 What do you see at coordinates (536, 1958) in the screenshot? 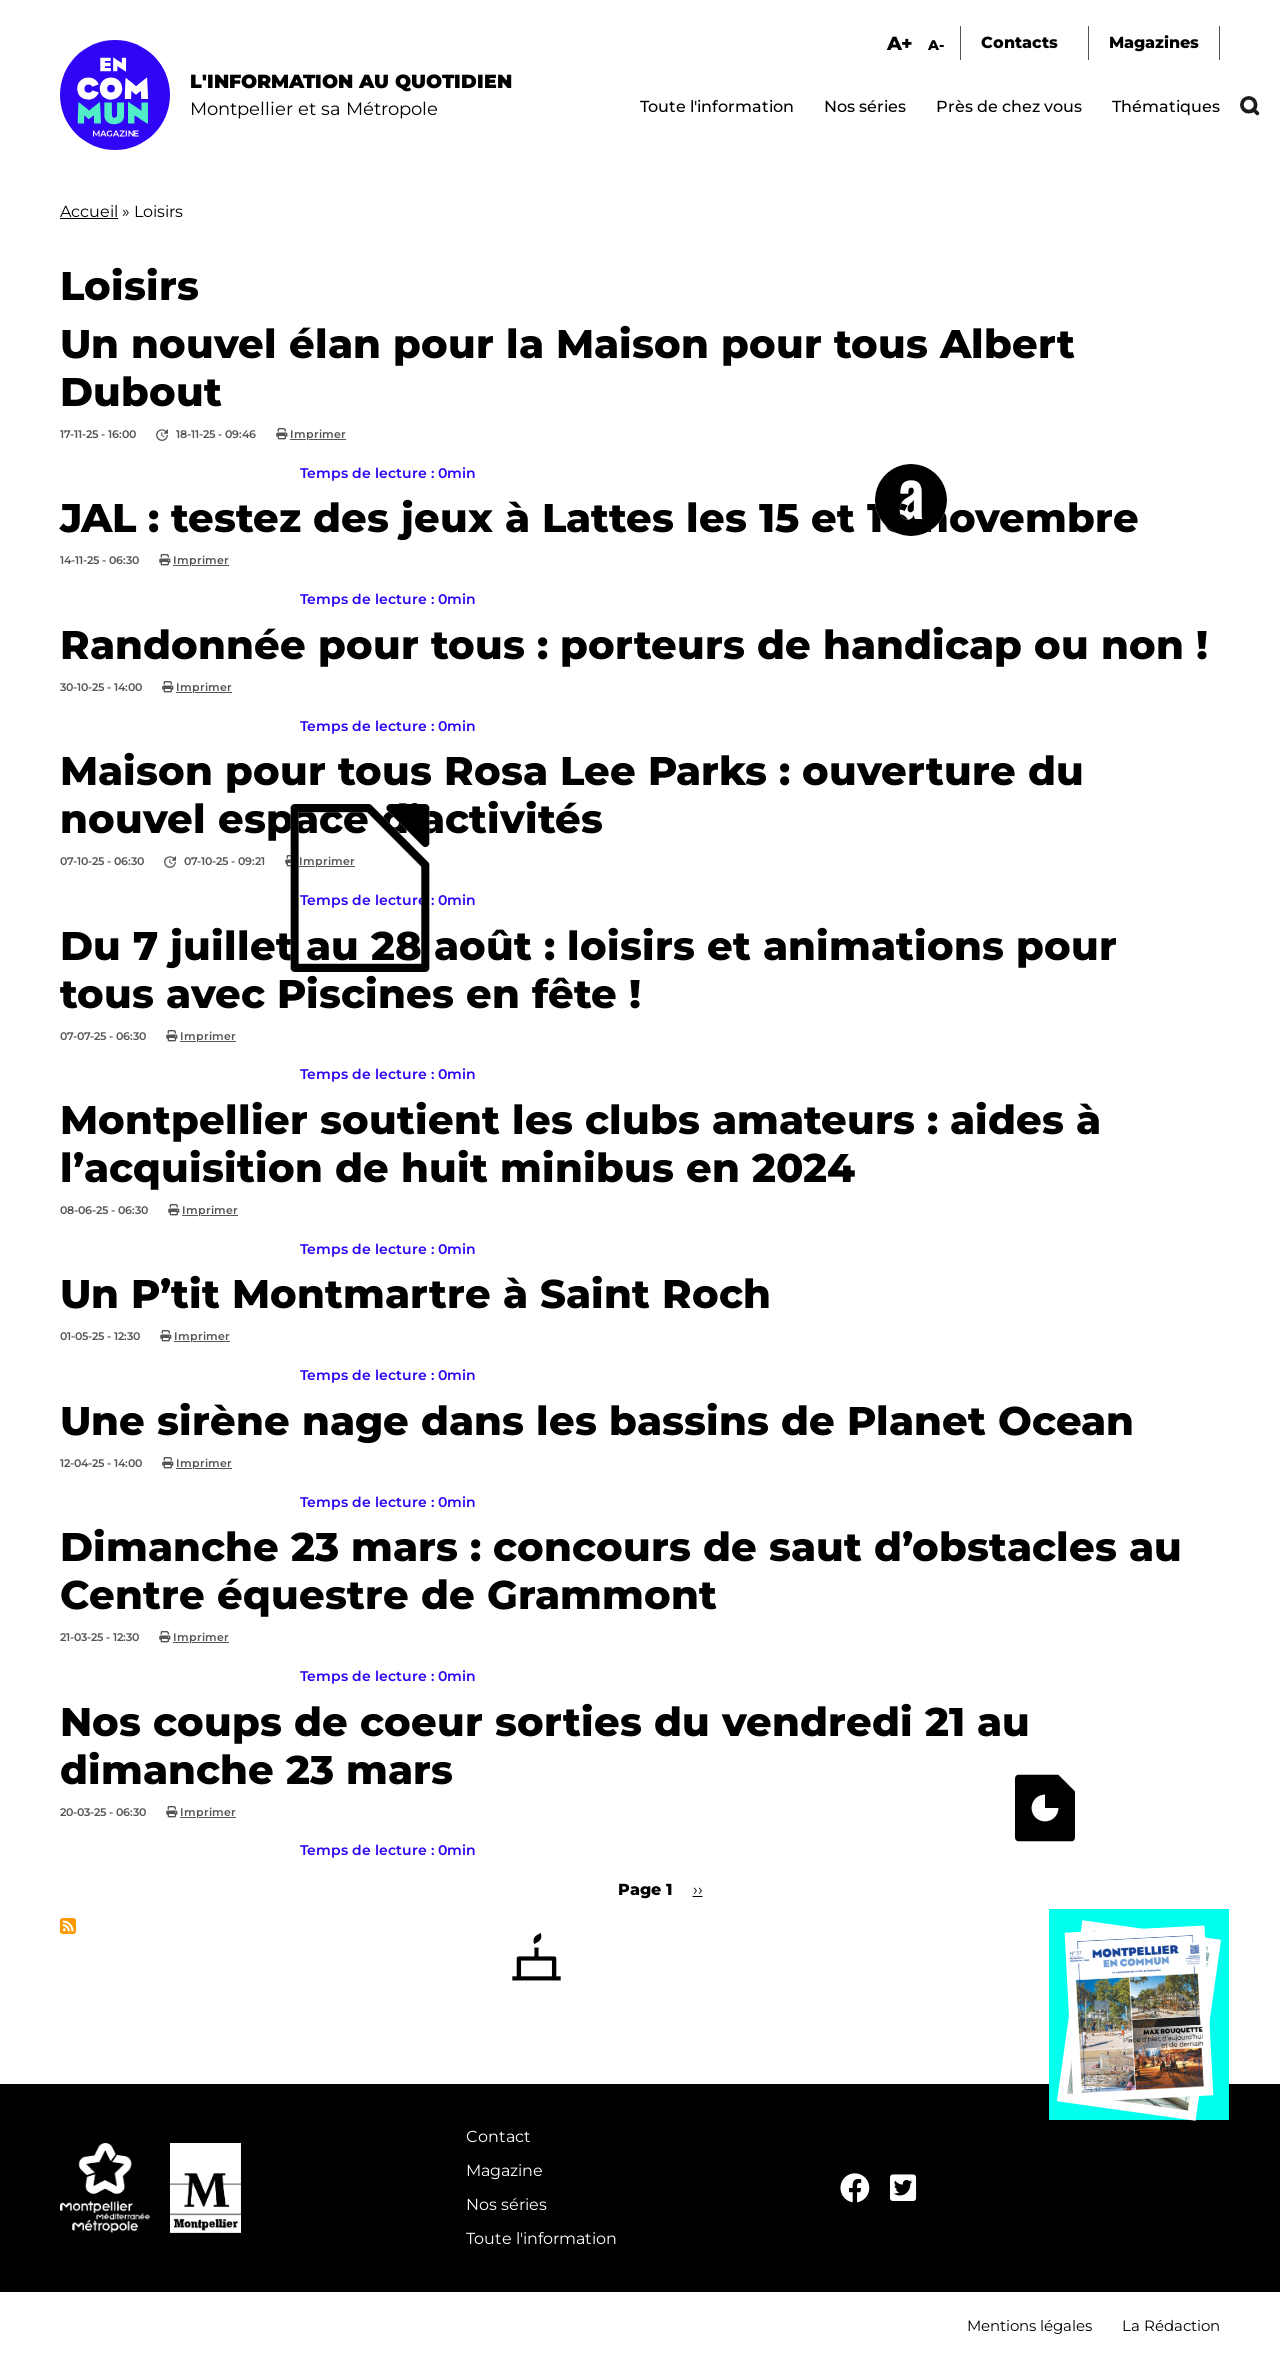
I see `view birthday or celebration notifications` at bounding box center [536, 1958].